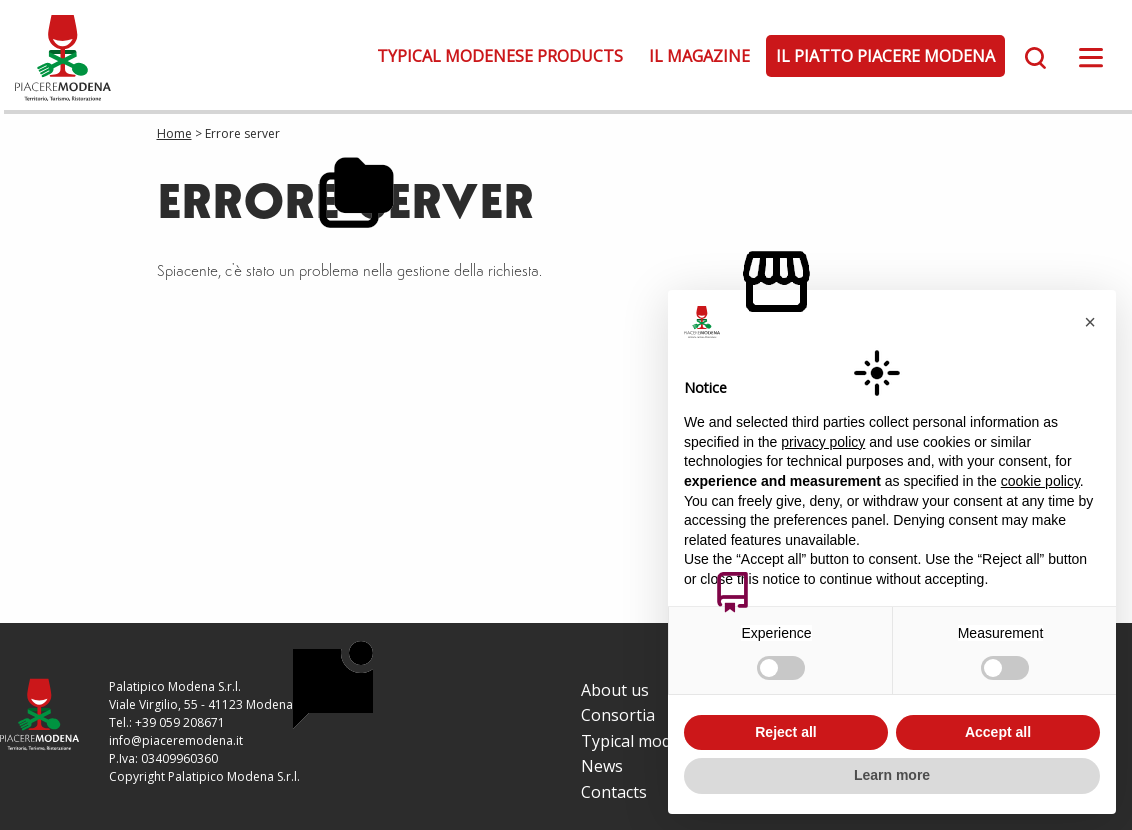 The image size is (1132, 830). Describe the element at coordinates (732, 592) in the screenshot. I see `access a code repository` at that location.